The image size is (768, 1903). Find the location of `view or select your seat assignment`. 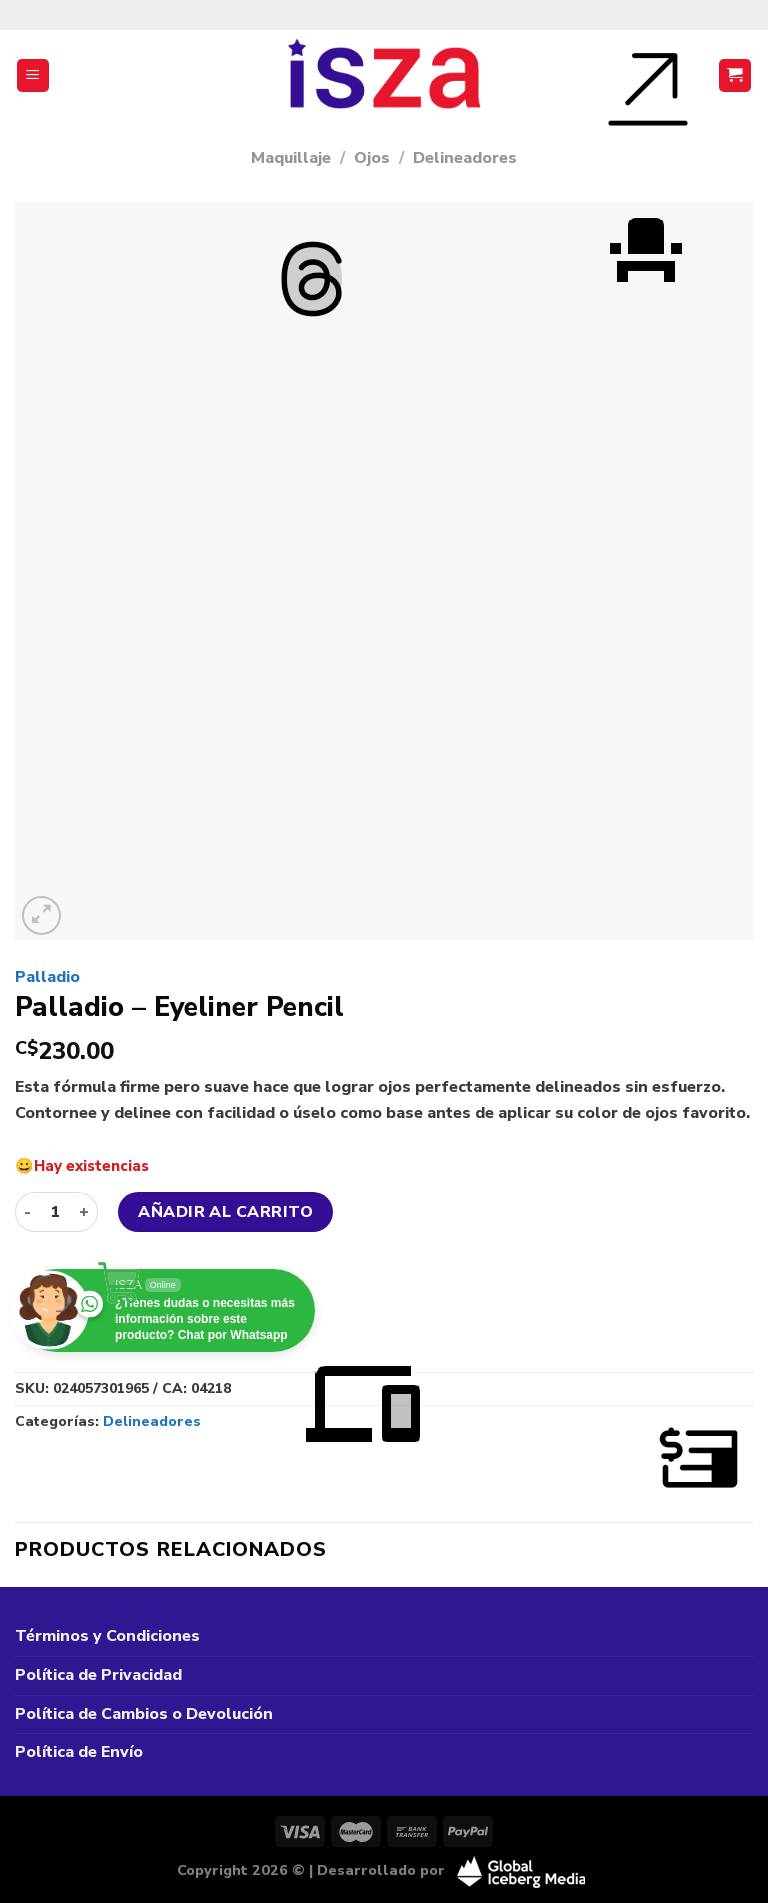

view or select your seat assignment is located at coordinates (646, 250).